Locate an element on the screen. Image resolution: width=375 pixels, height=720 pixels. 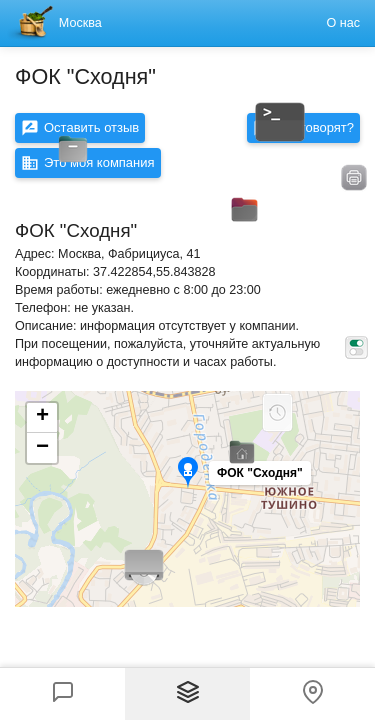
access your home folder is located at coordinates (242, 452).